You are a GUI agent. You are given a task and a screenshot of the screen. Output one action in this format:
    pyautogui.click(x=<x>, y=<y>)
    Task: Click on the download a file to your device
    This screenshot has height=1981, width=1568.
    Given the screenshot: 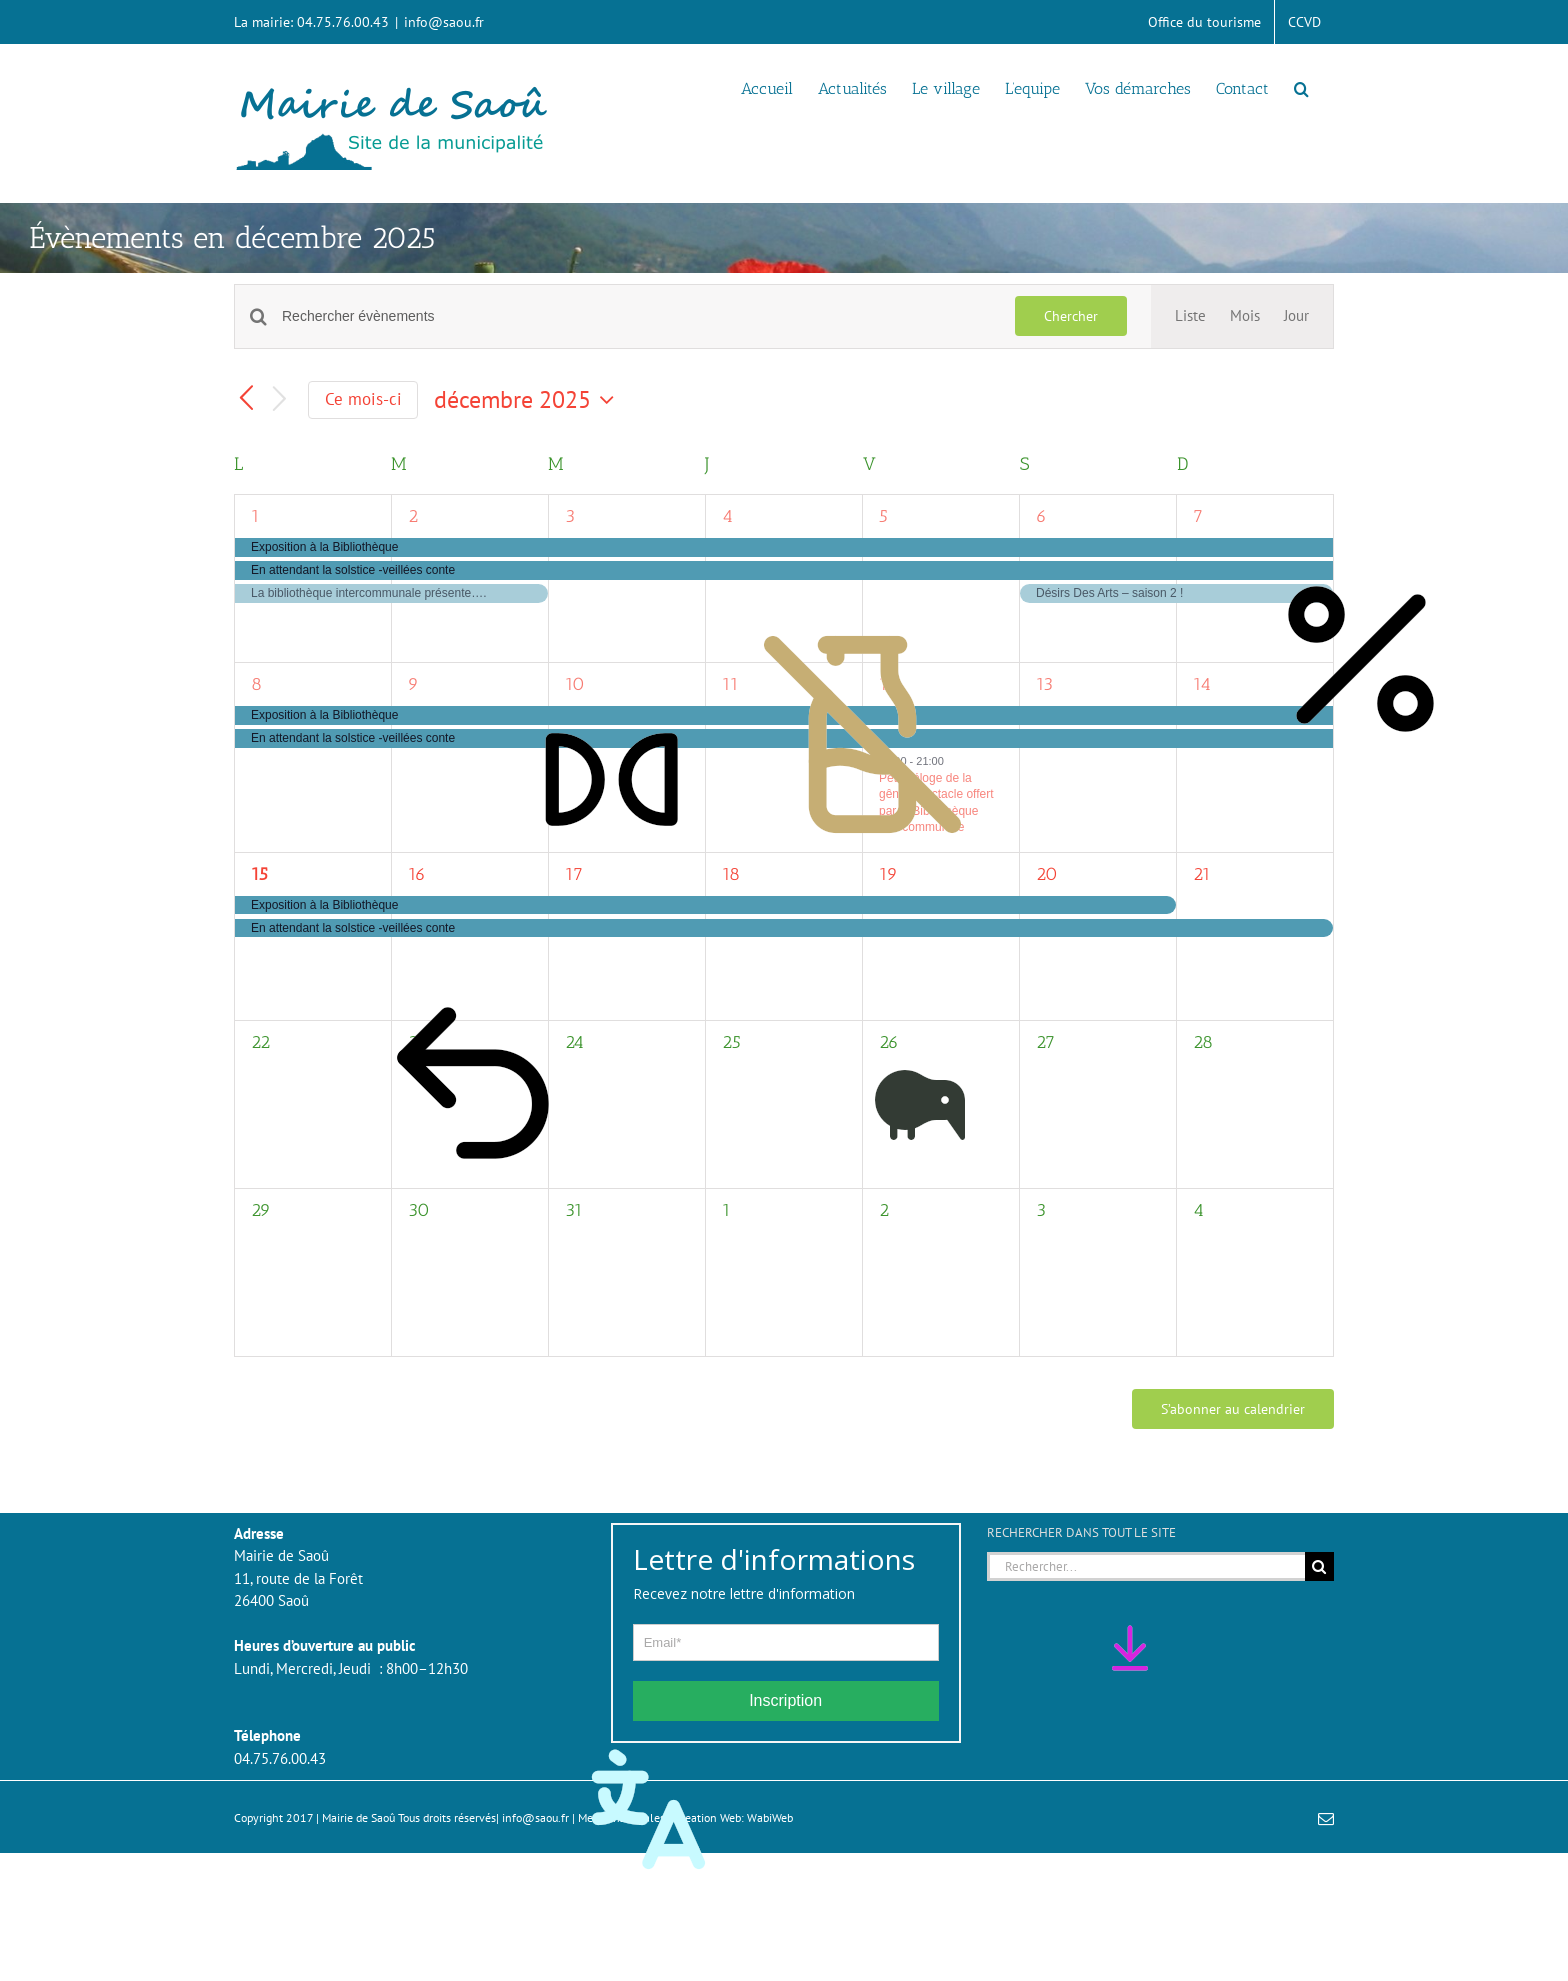 What is the action you would take?
    pyautogui.click(x=1130, y=1648)
    